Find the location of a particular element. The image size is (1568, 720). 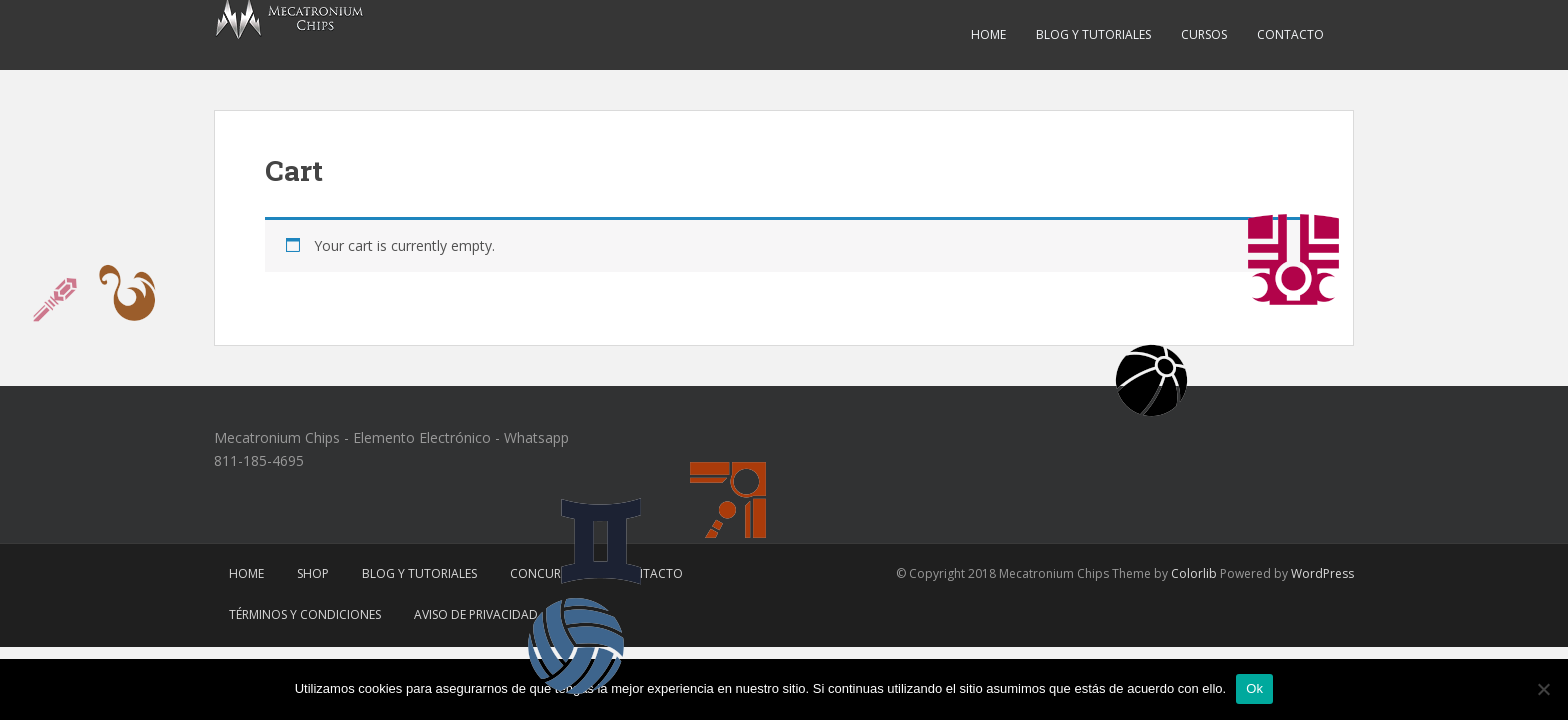

gemini zodiac sign indicator is located at coordinates (601, 541).